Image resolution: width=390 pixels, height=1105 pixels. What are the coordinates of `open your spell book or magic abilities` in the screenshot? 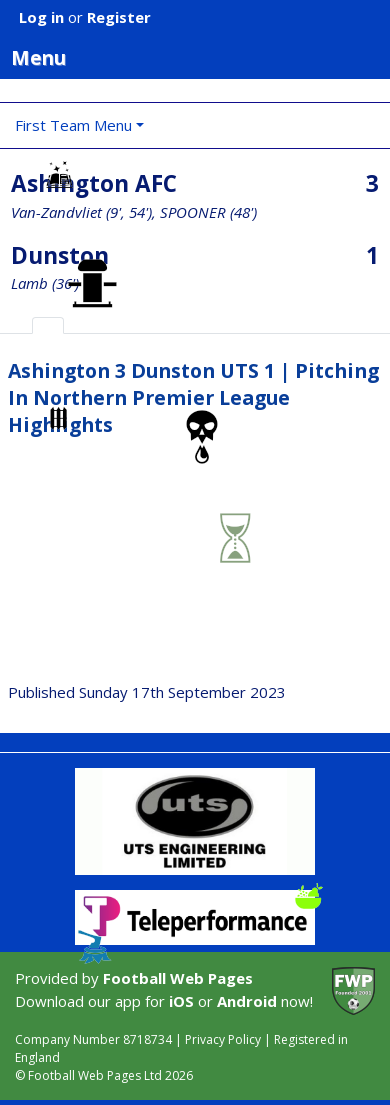 It's located at (59, 174).